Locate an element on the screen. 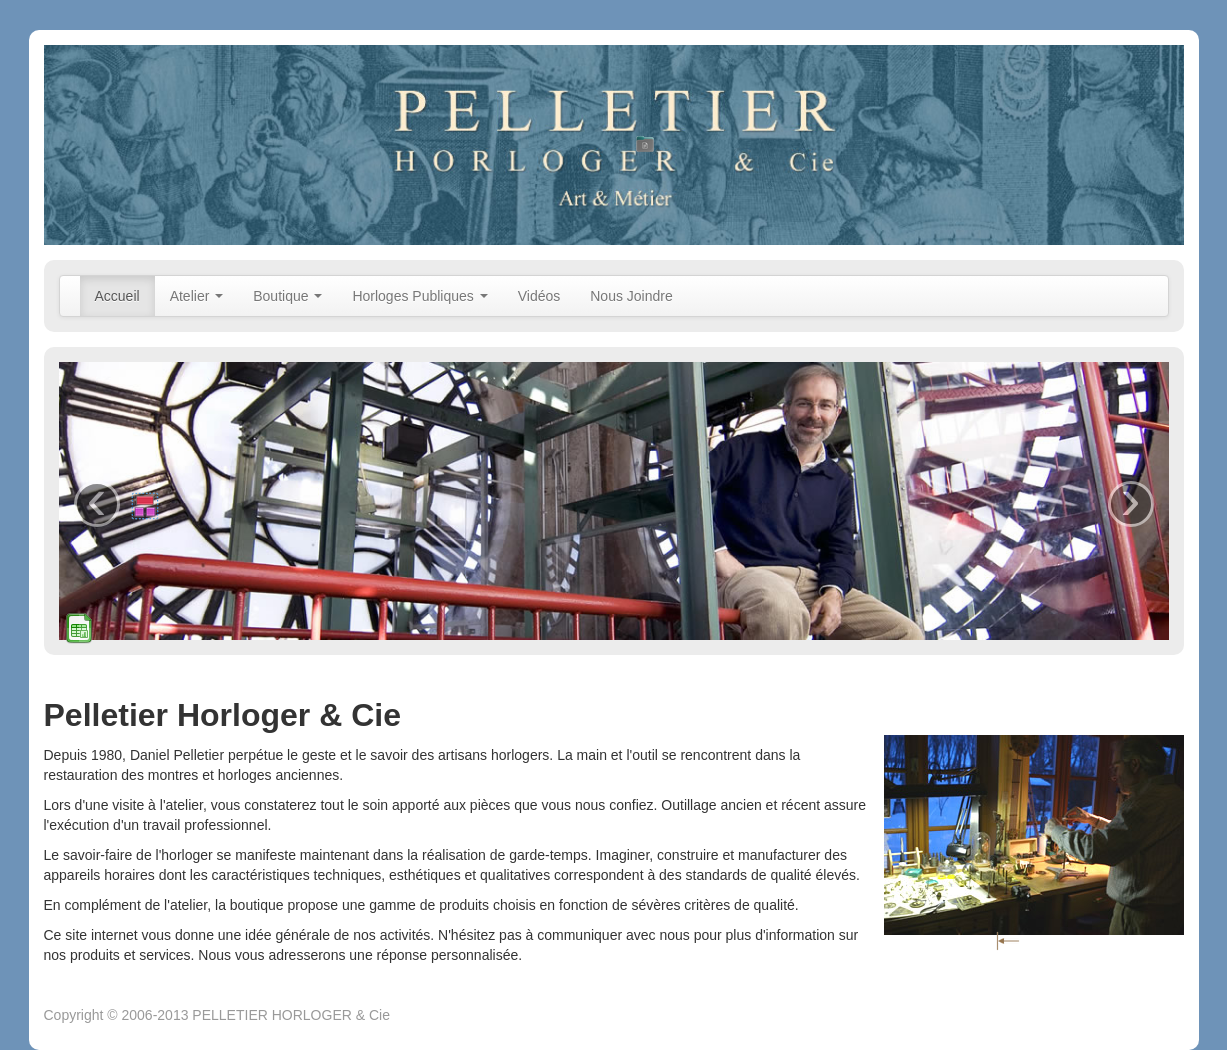 The width and height of the screenshot is (1227, 1050). open an opendocument spreadsheet file is located at coordinates (79, 628).